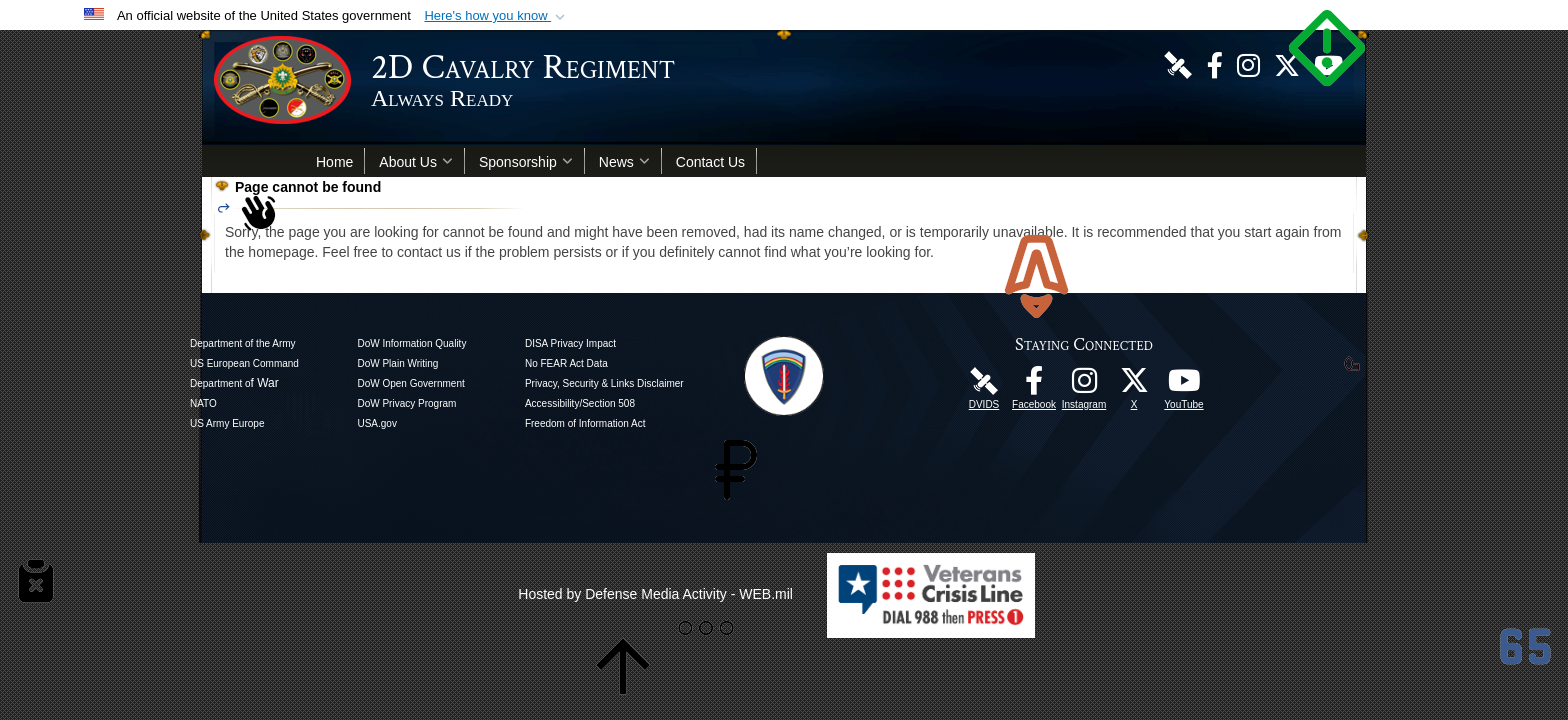  Describe the element at coordinates (258, 212) in the screenshot. I see `greet or welcome a new user` at that location.